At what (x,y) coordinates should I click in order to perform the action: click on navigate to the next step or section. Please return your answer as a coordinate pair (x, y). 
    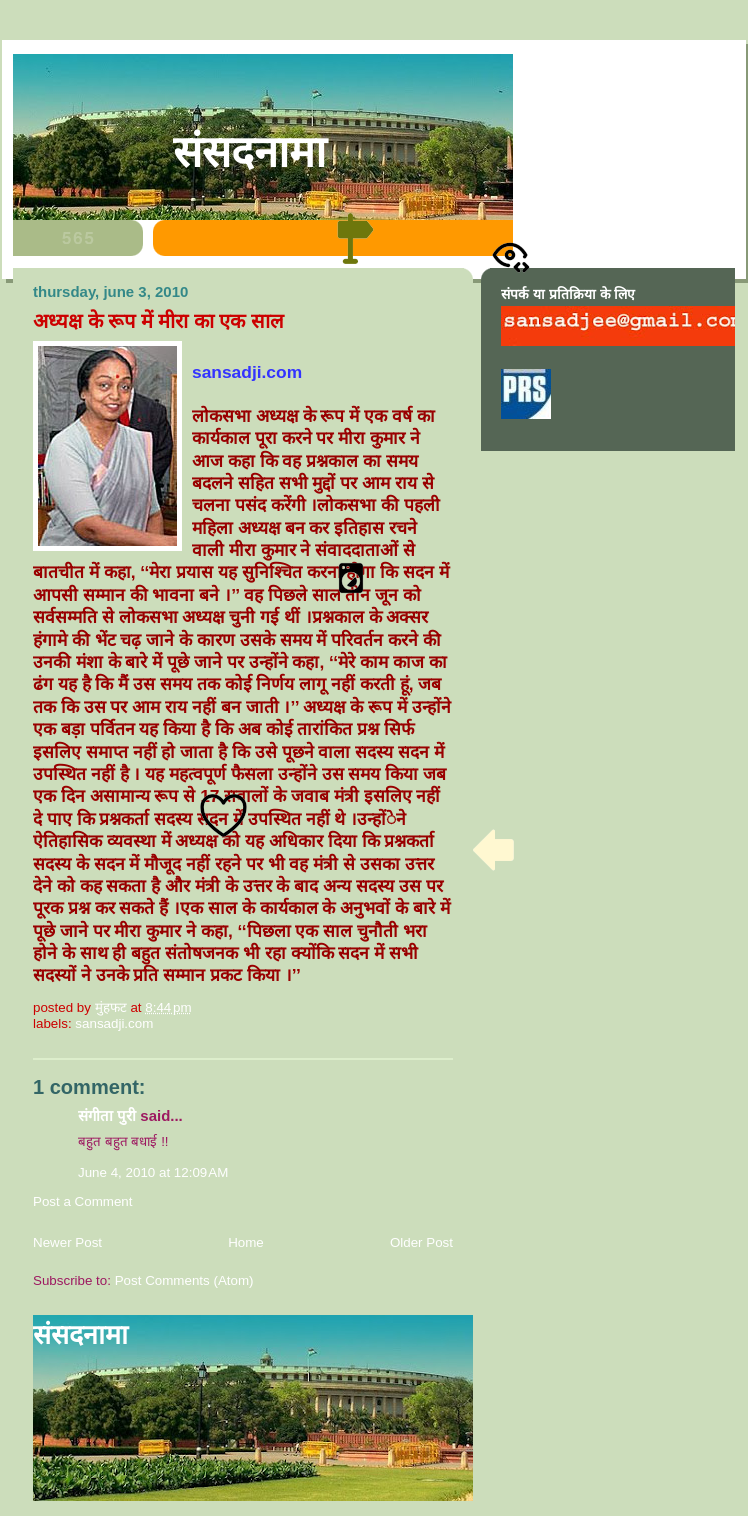
    Looking at the image, I should click on (355, 238).